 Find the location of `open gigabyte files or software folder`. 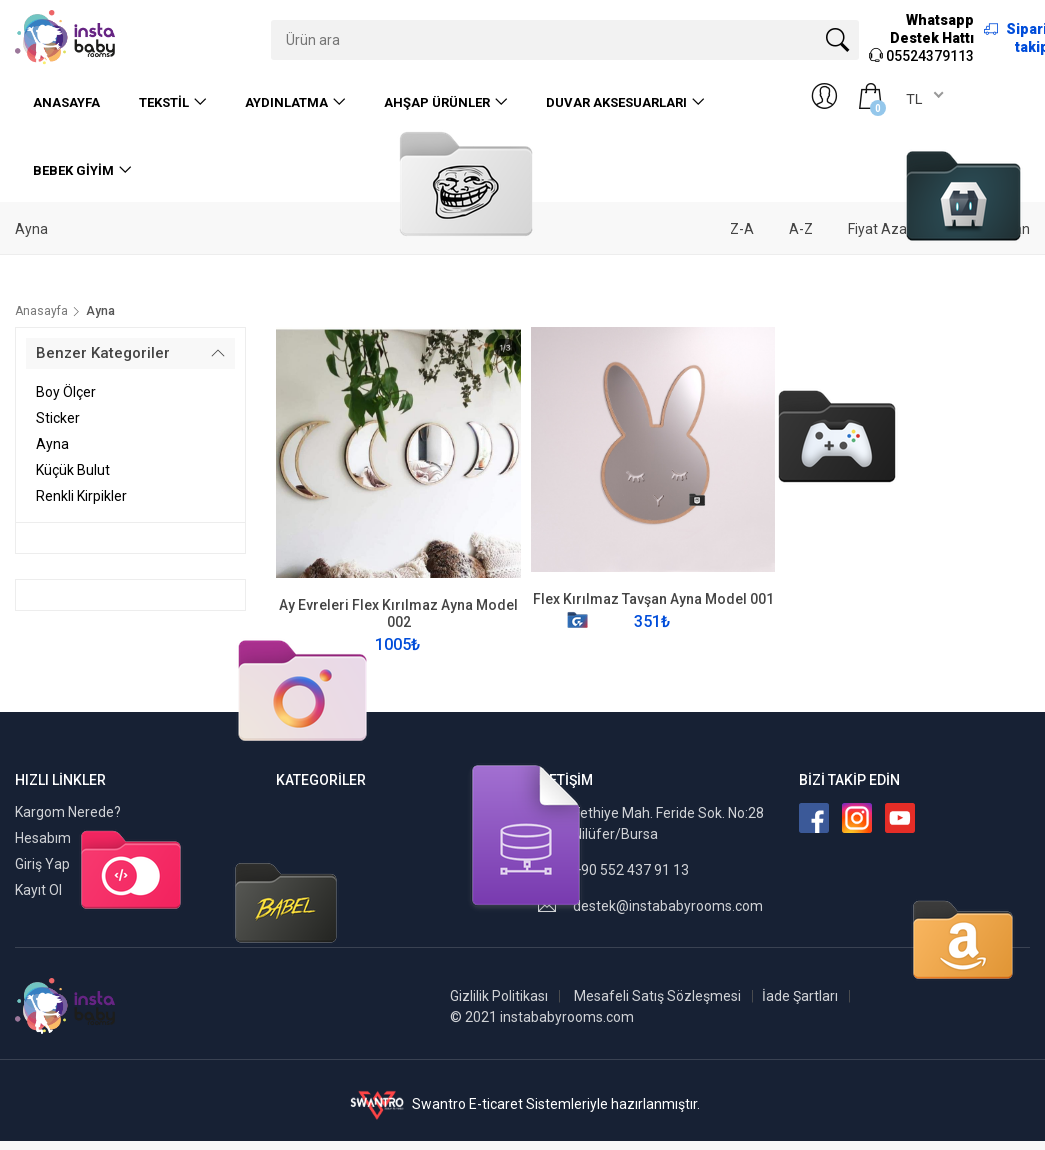

open gigabyte files or software folder is located at coordinates (577, 620).